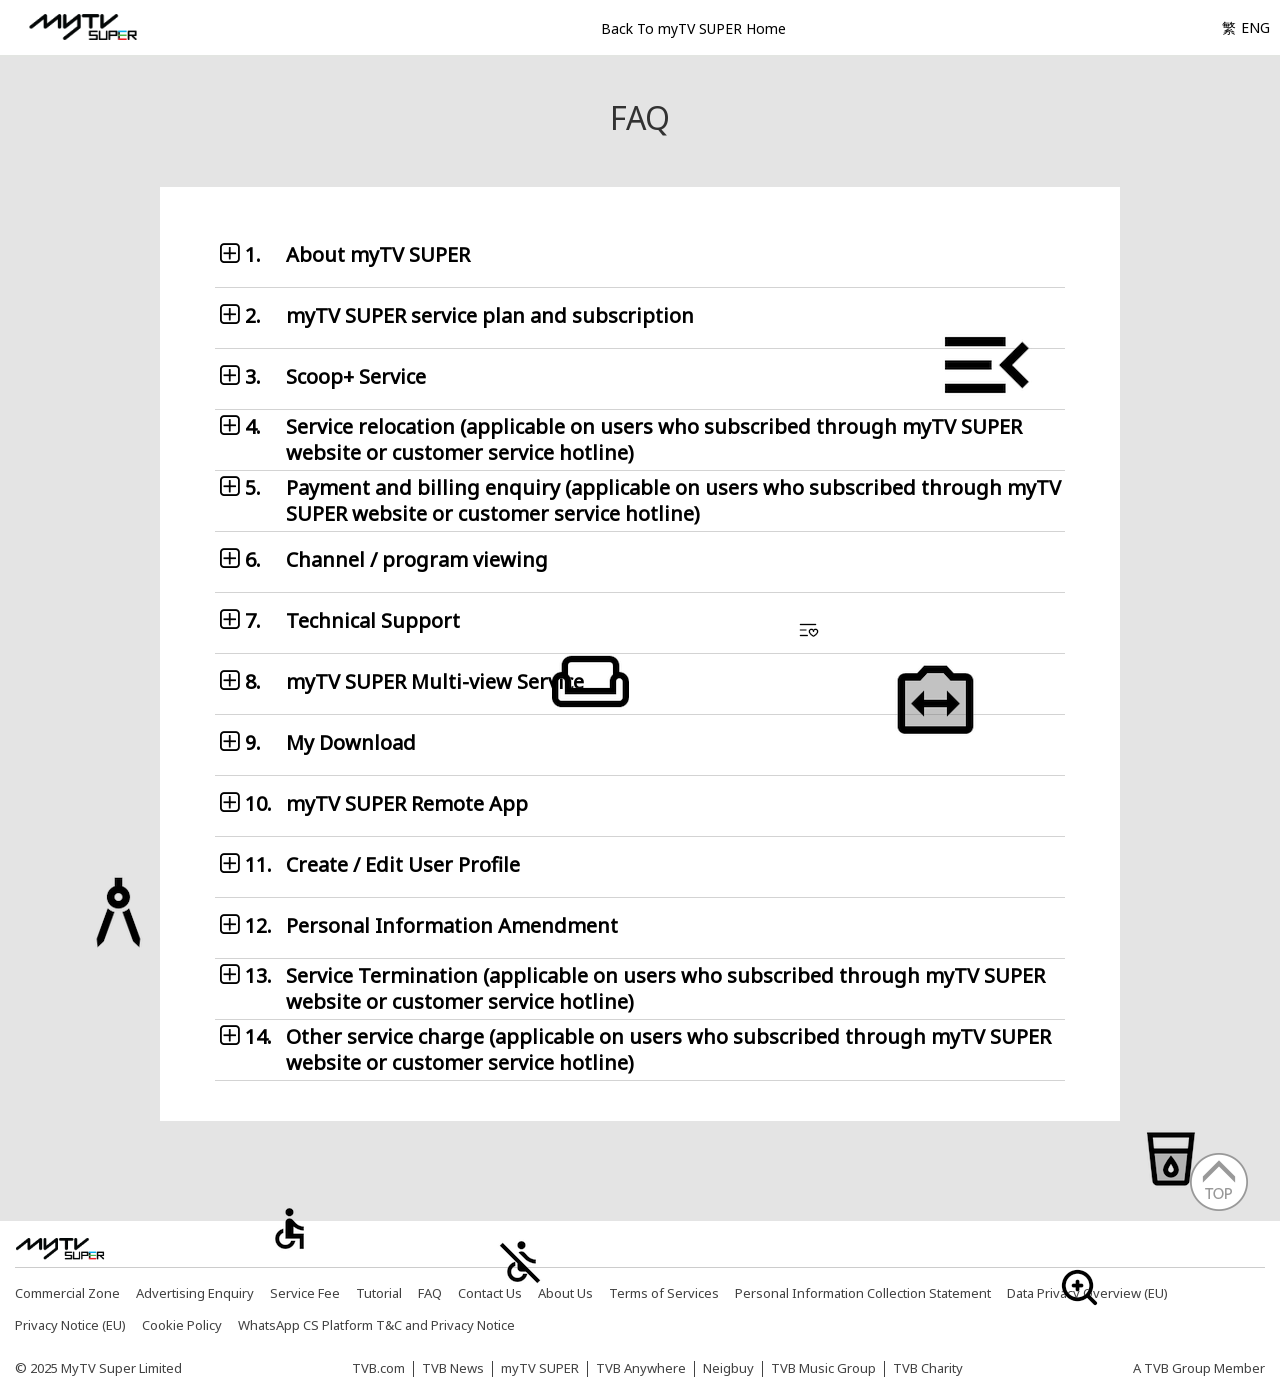  What do you see at coordinates (1079, 1287) in the screenshot?
I see `zoom in on content` at bounding box center [1079, 1287].